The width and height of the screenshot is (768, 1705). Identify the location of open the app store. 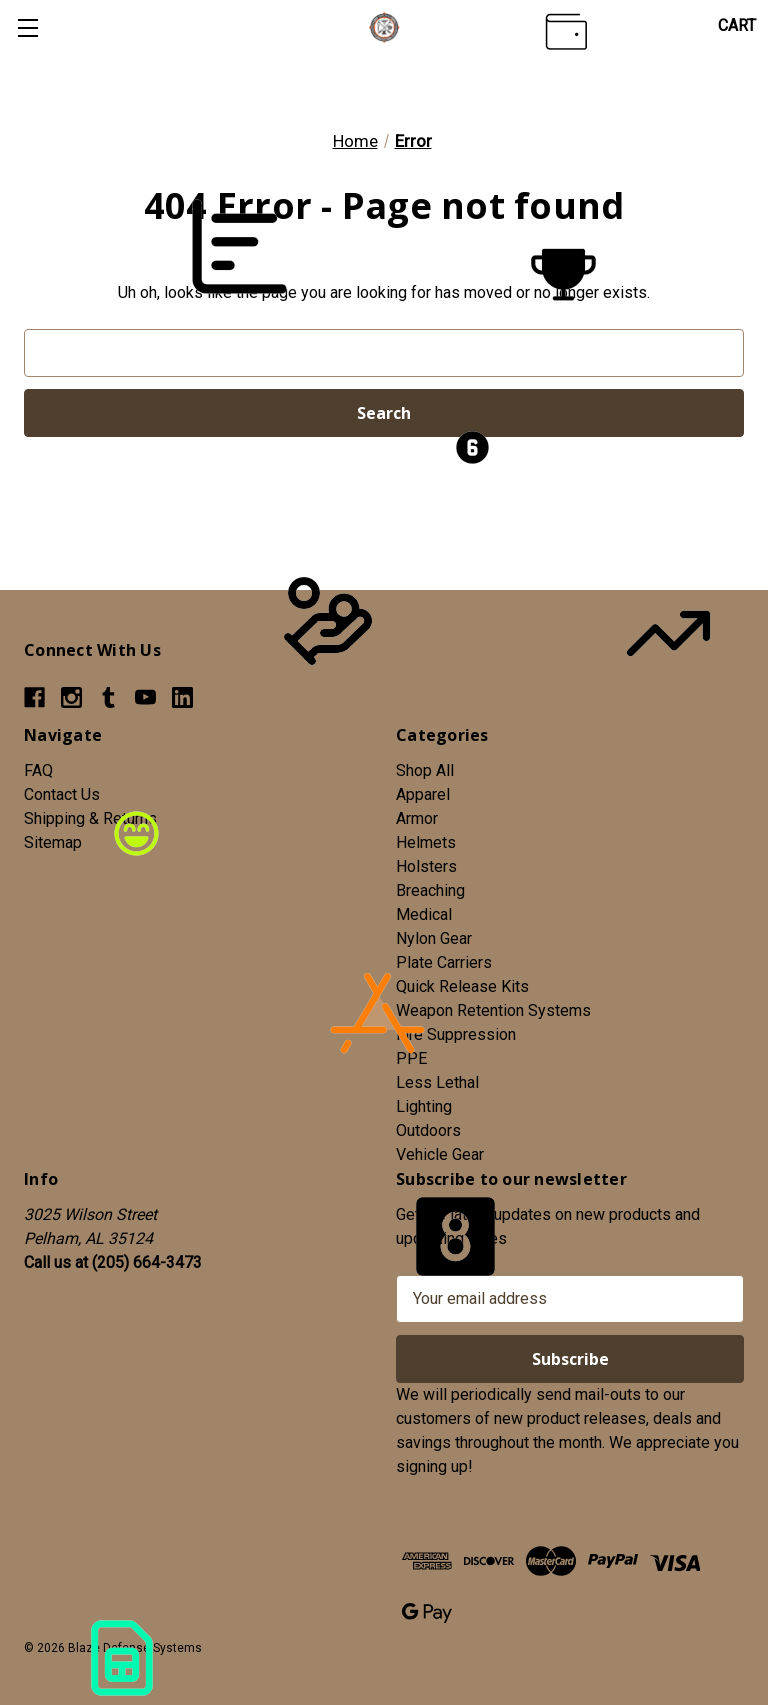
(377, 1016).